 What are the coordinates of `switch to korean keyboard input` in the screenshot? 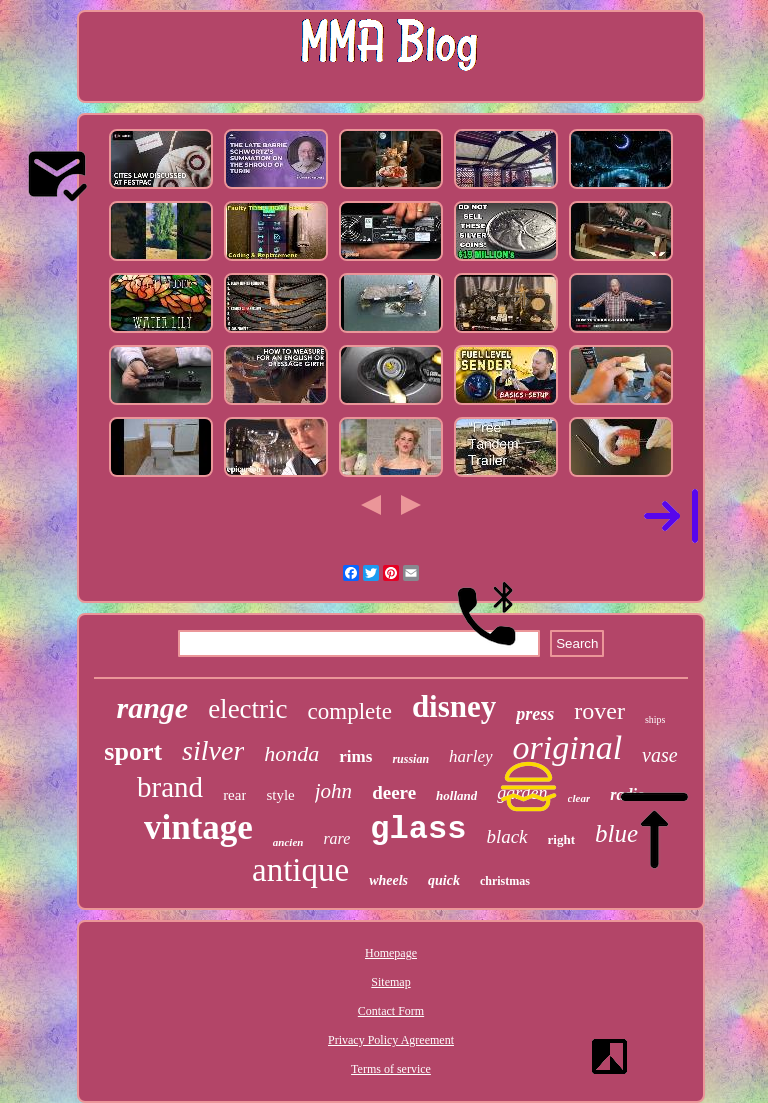 It's located at (520, 298).